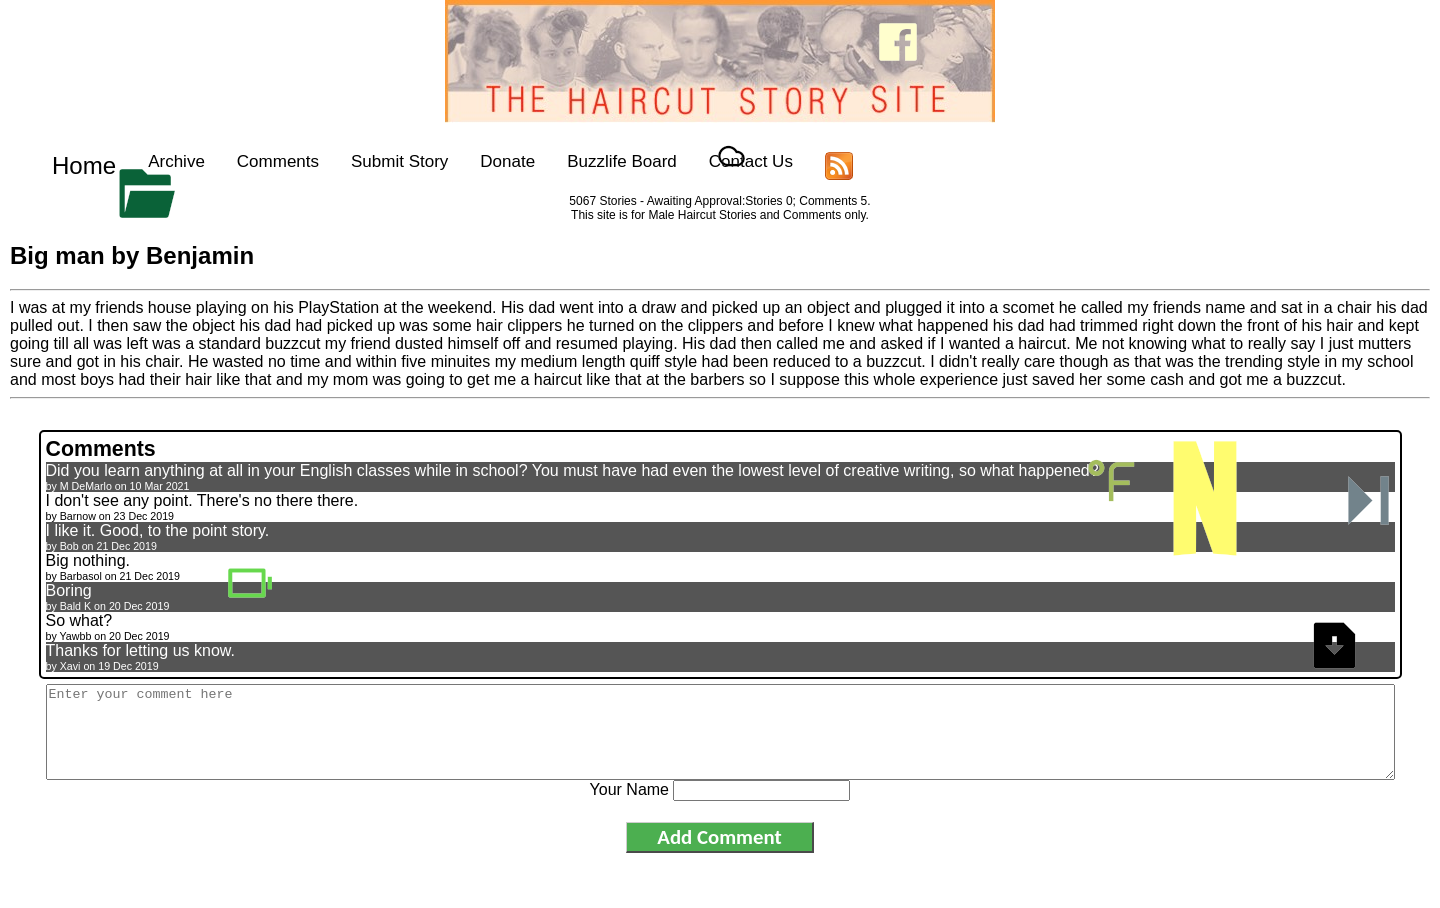  Describe the element at coordinates (1368, 500) in the screenshot. I see `skip to the next track or item` at that location.